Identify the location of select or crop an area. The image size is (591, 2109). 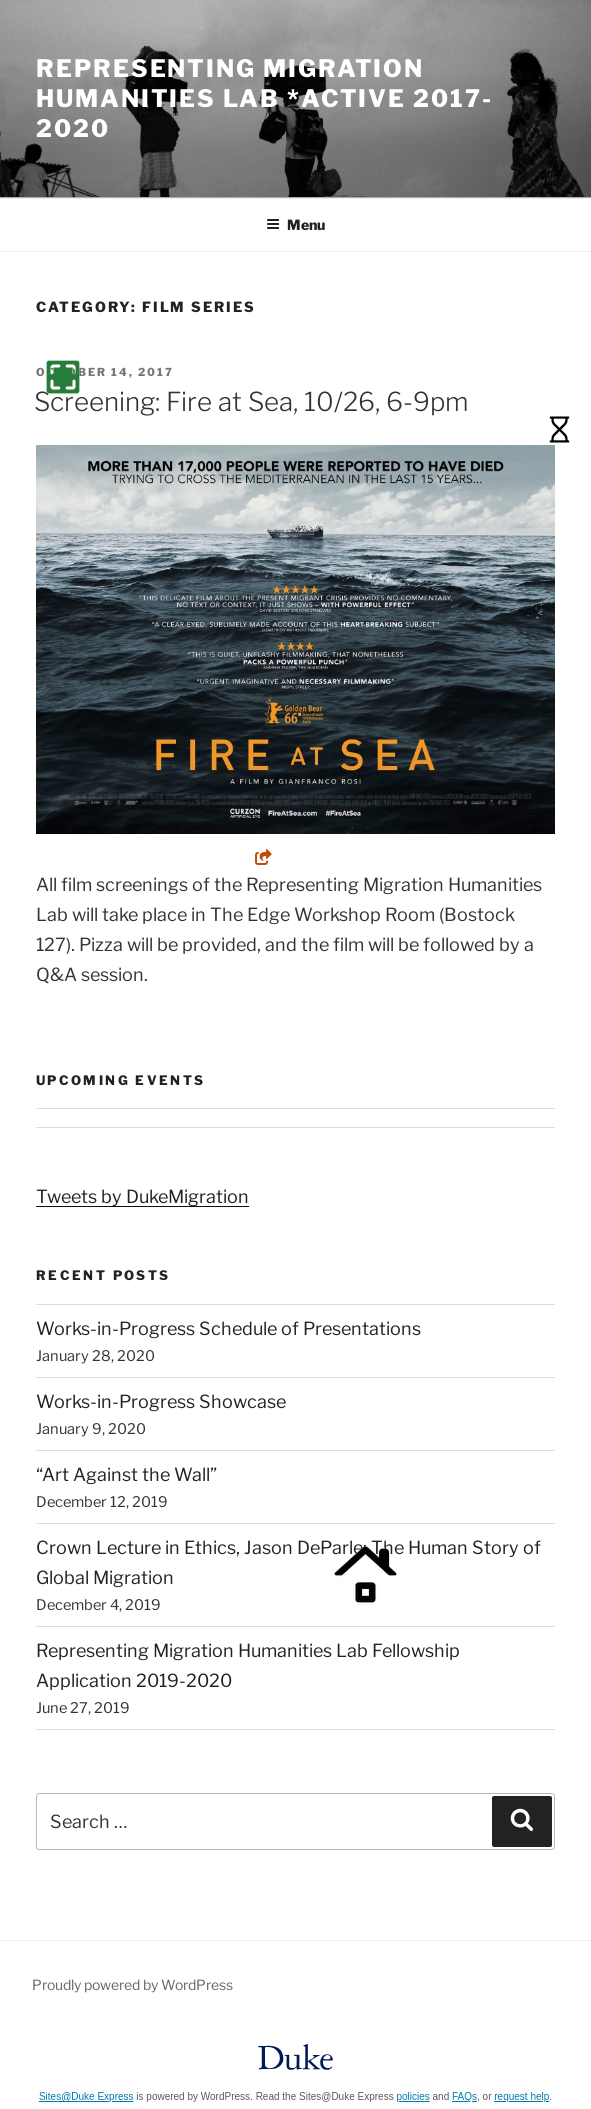
(63, 377).